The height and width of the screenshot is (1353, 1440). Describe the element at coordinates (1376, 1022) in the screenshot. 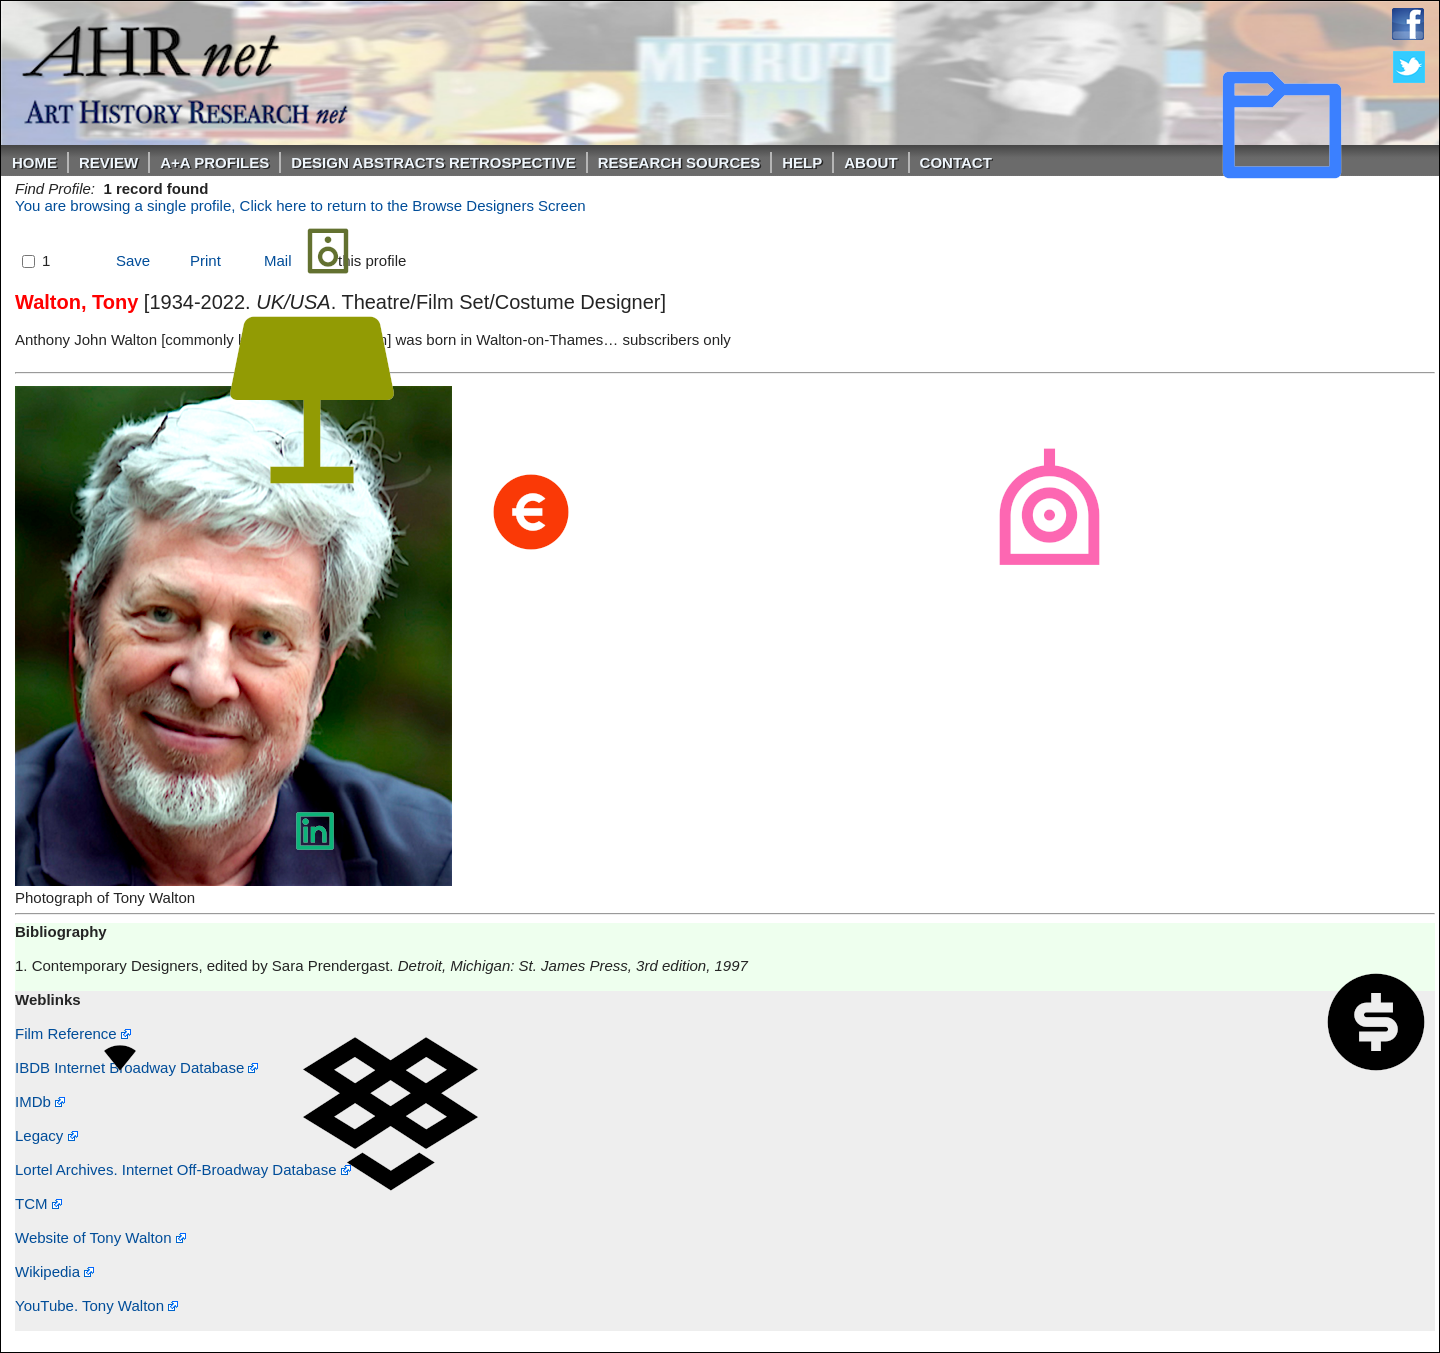

I see `view account balance or financial summary` at that location.